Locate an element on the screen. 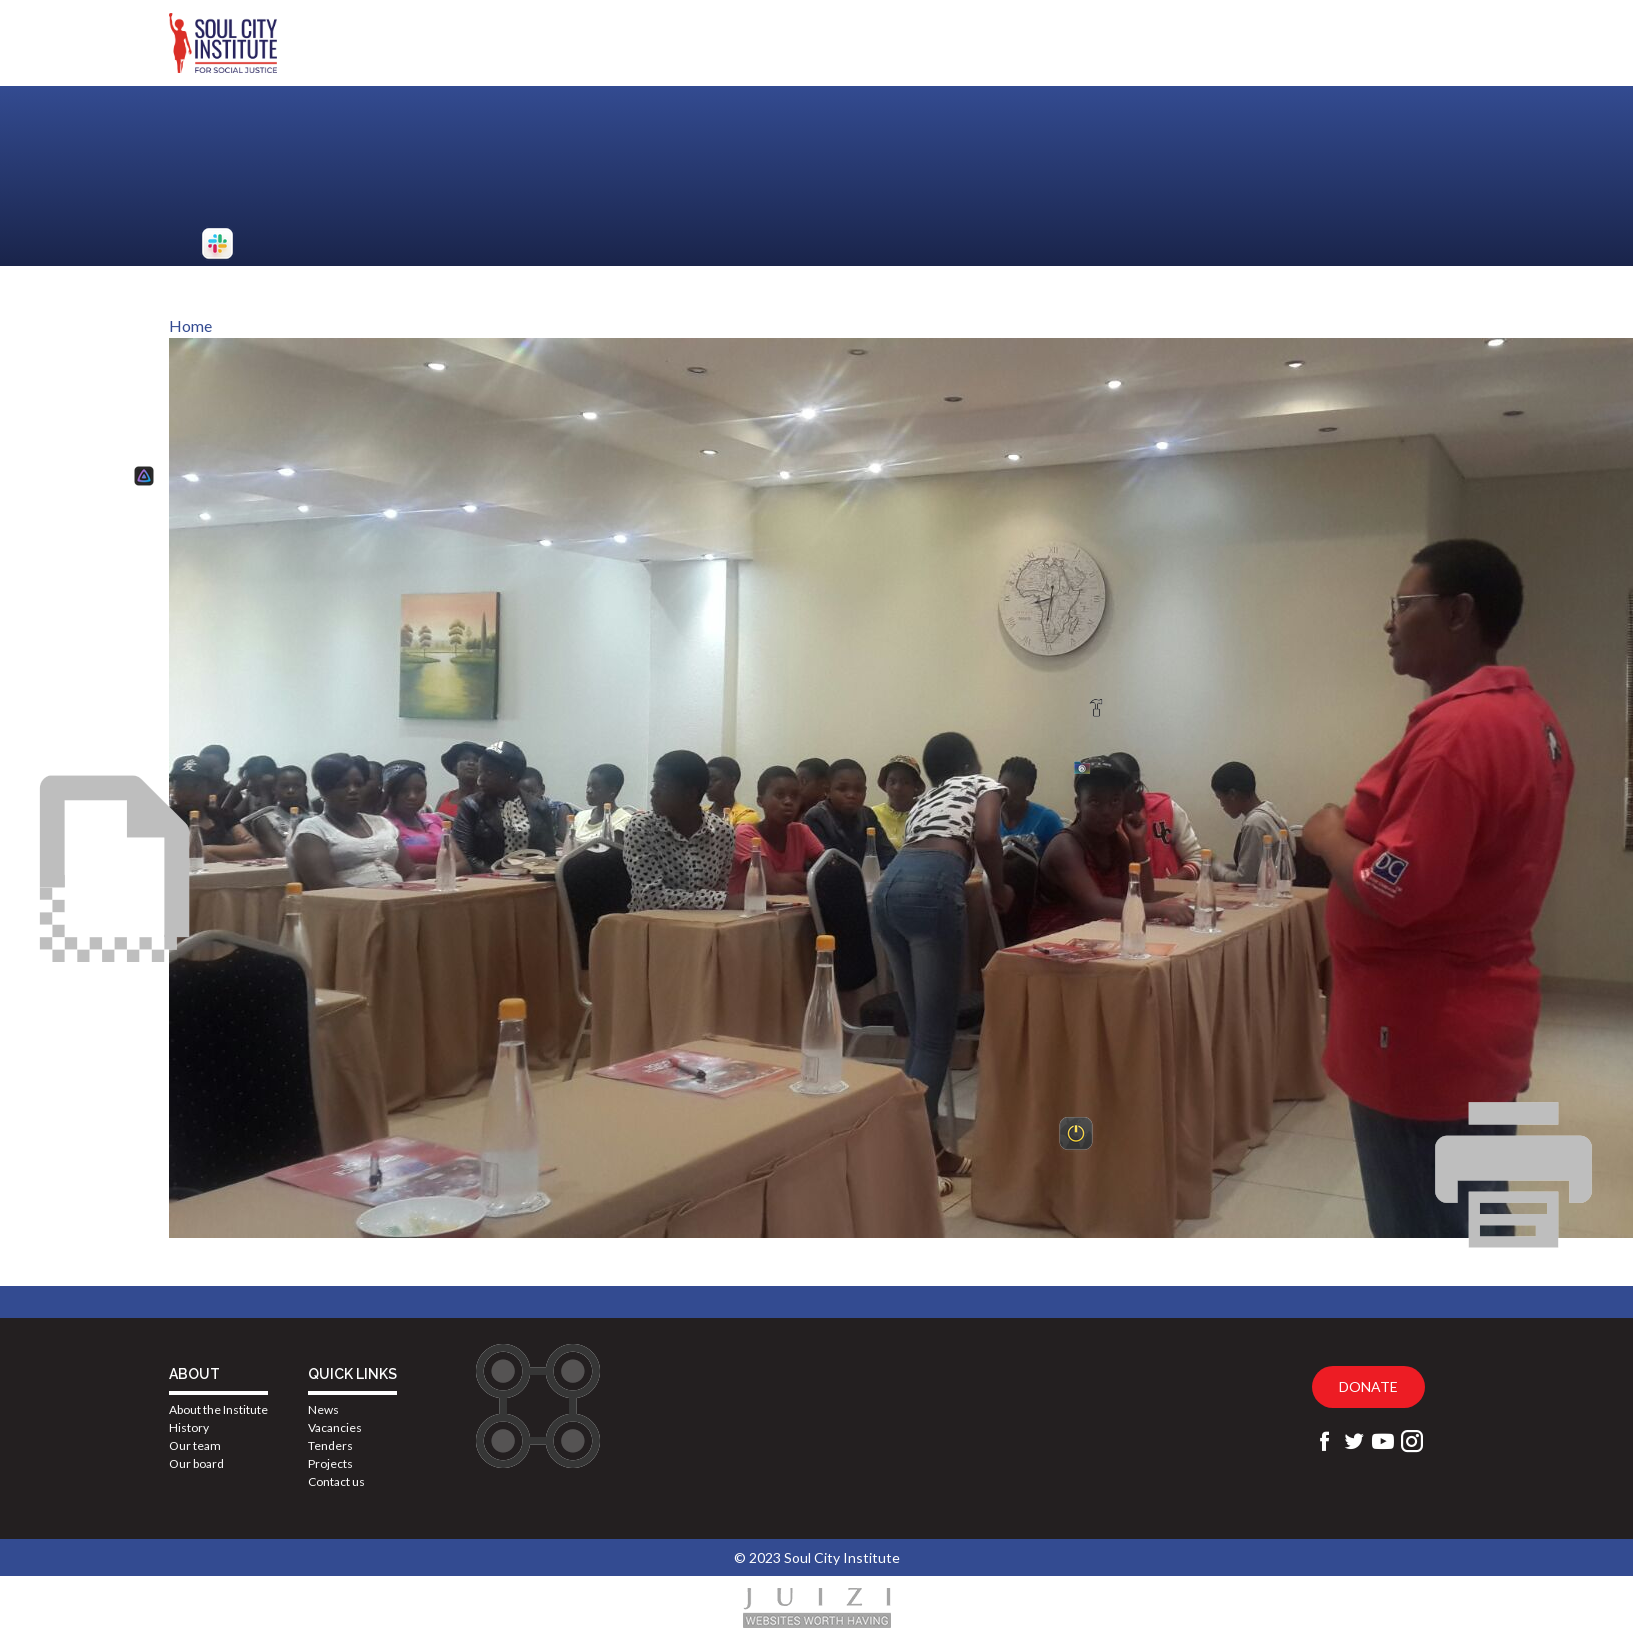 This screenshot has height=1641, width=1633. open jellyfin media server app is located at coordinates (144, 476).